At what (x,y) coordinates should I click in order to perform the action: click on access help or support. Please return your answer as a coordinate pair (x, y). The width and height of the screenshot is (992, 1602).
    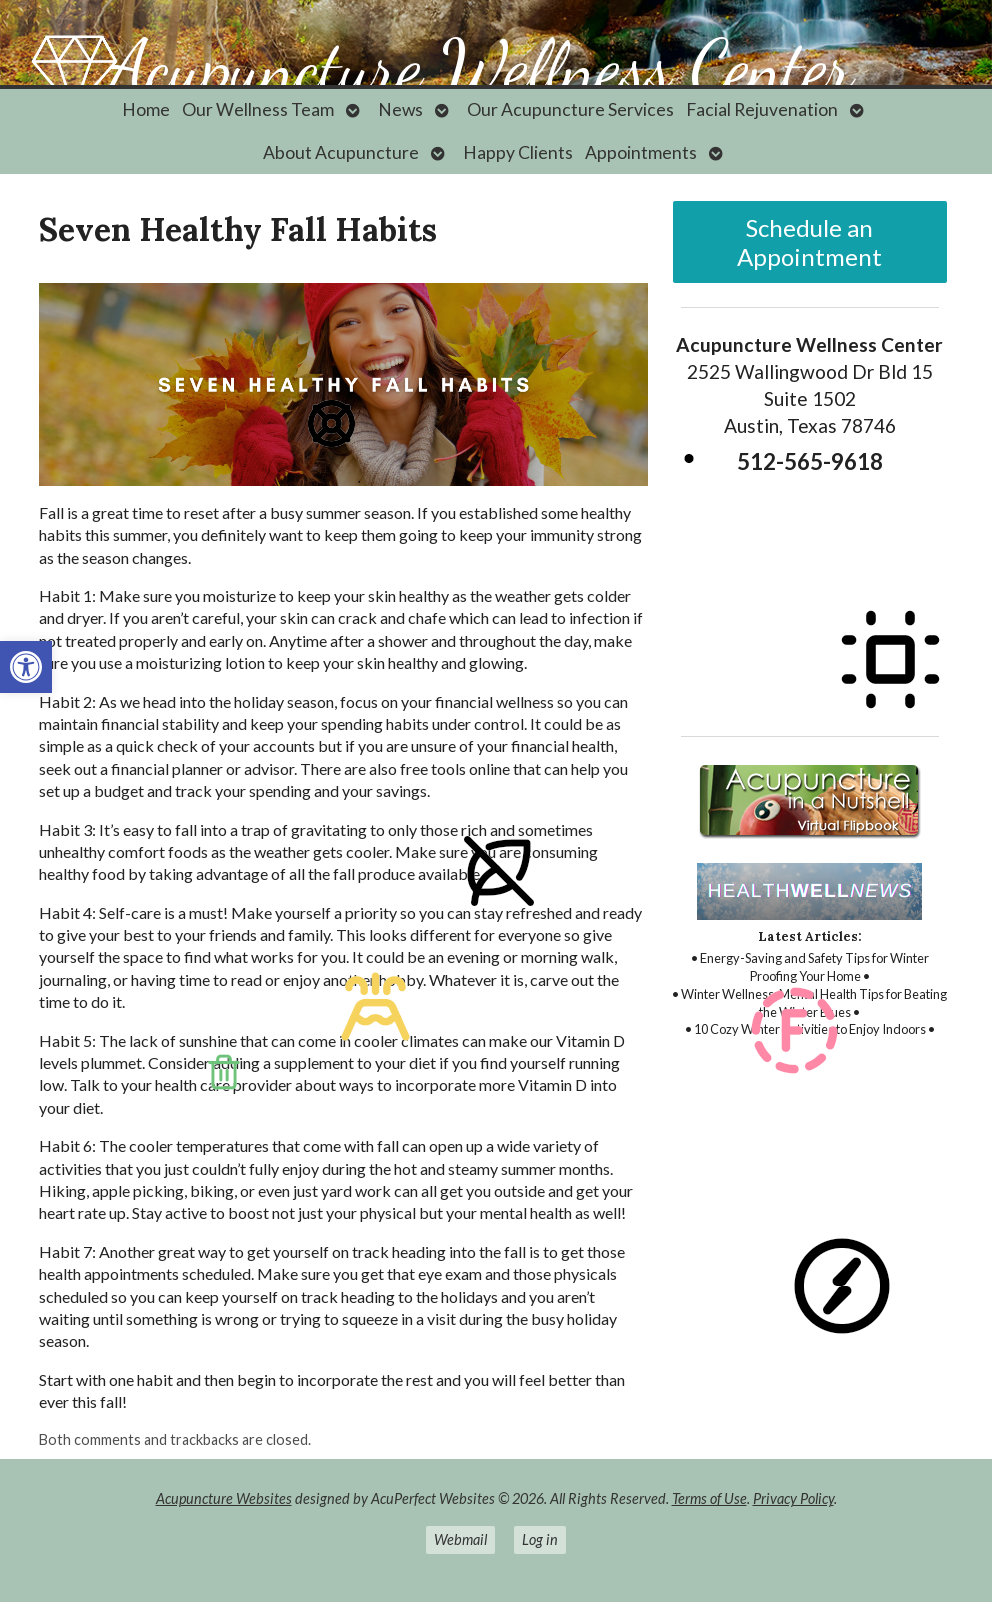
    Looking at the image, I should click on (331, 423).